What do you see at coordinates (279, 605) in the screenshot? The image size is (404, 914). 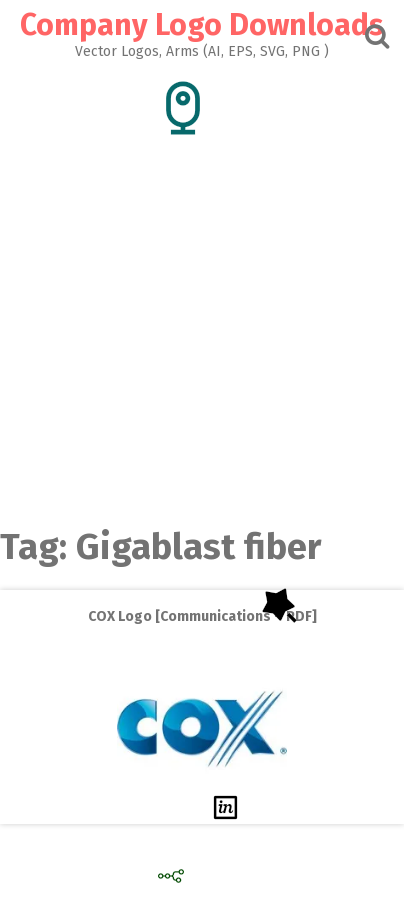 I see `apply magic wand or auto-enhance effect` at bounding box center [279, 605].